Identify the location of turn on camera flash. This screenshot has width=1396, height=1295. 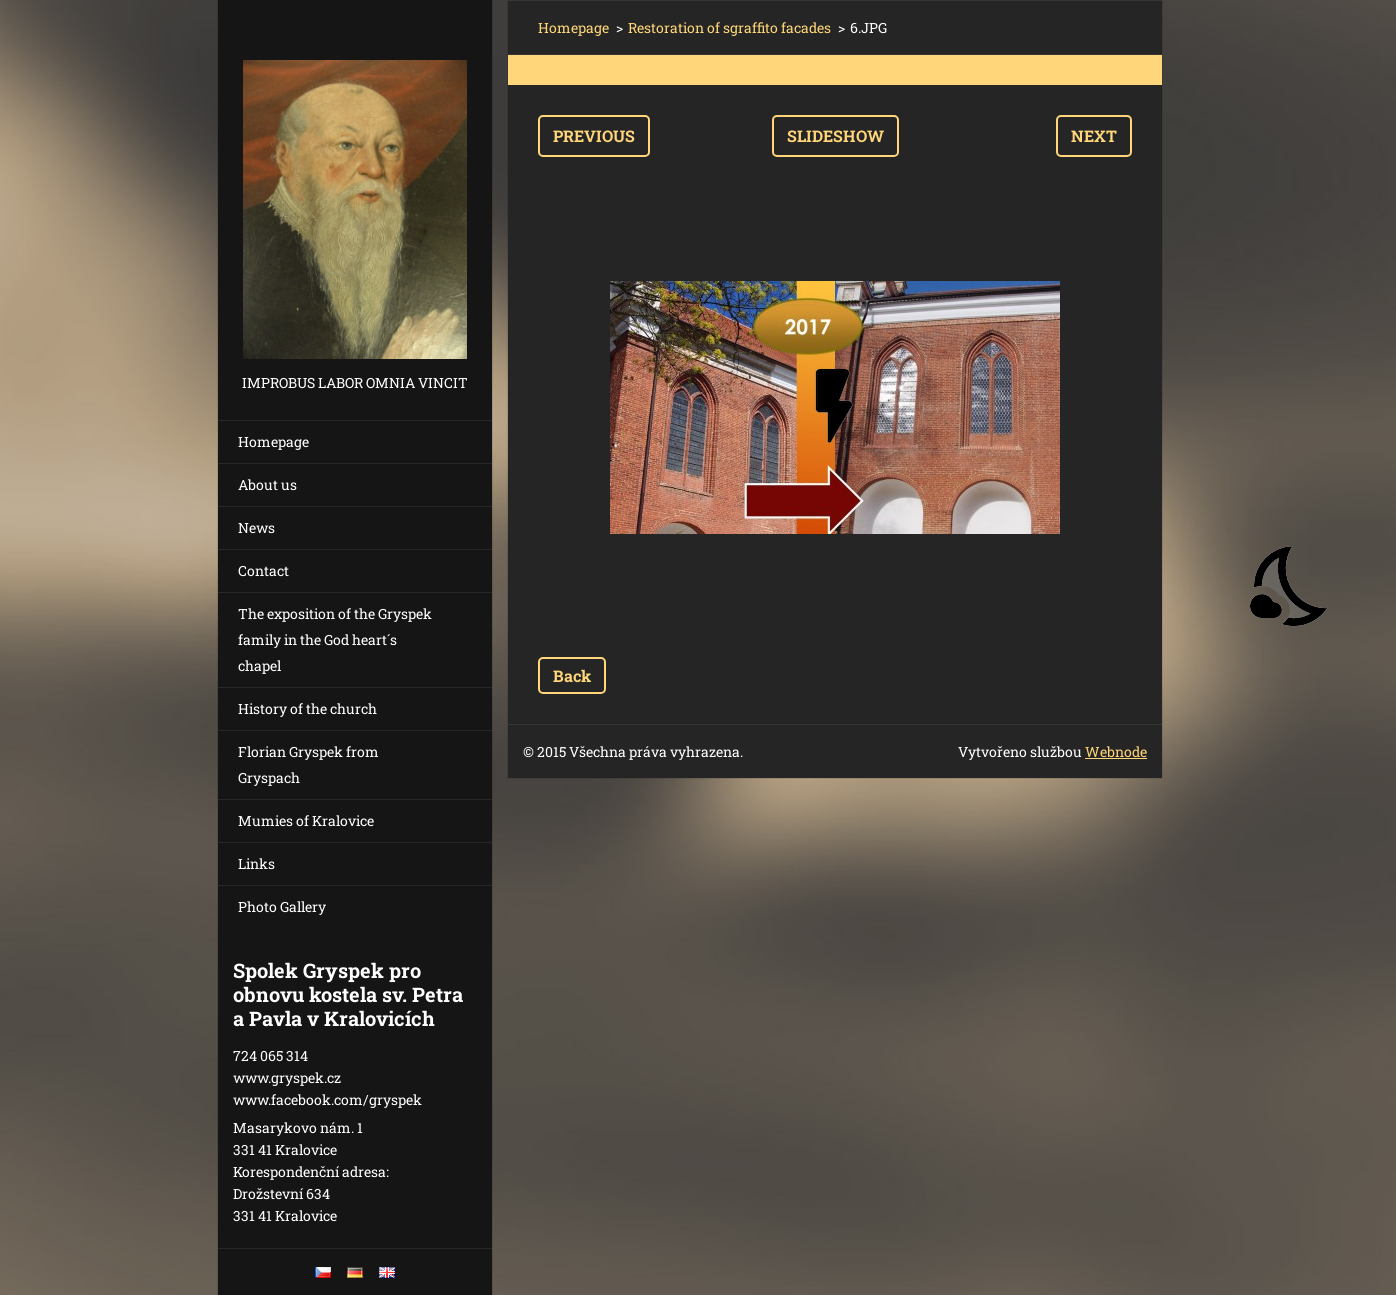
(835, 408).